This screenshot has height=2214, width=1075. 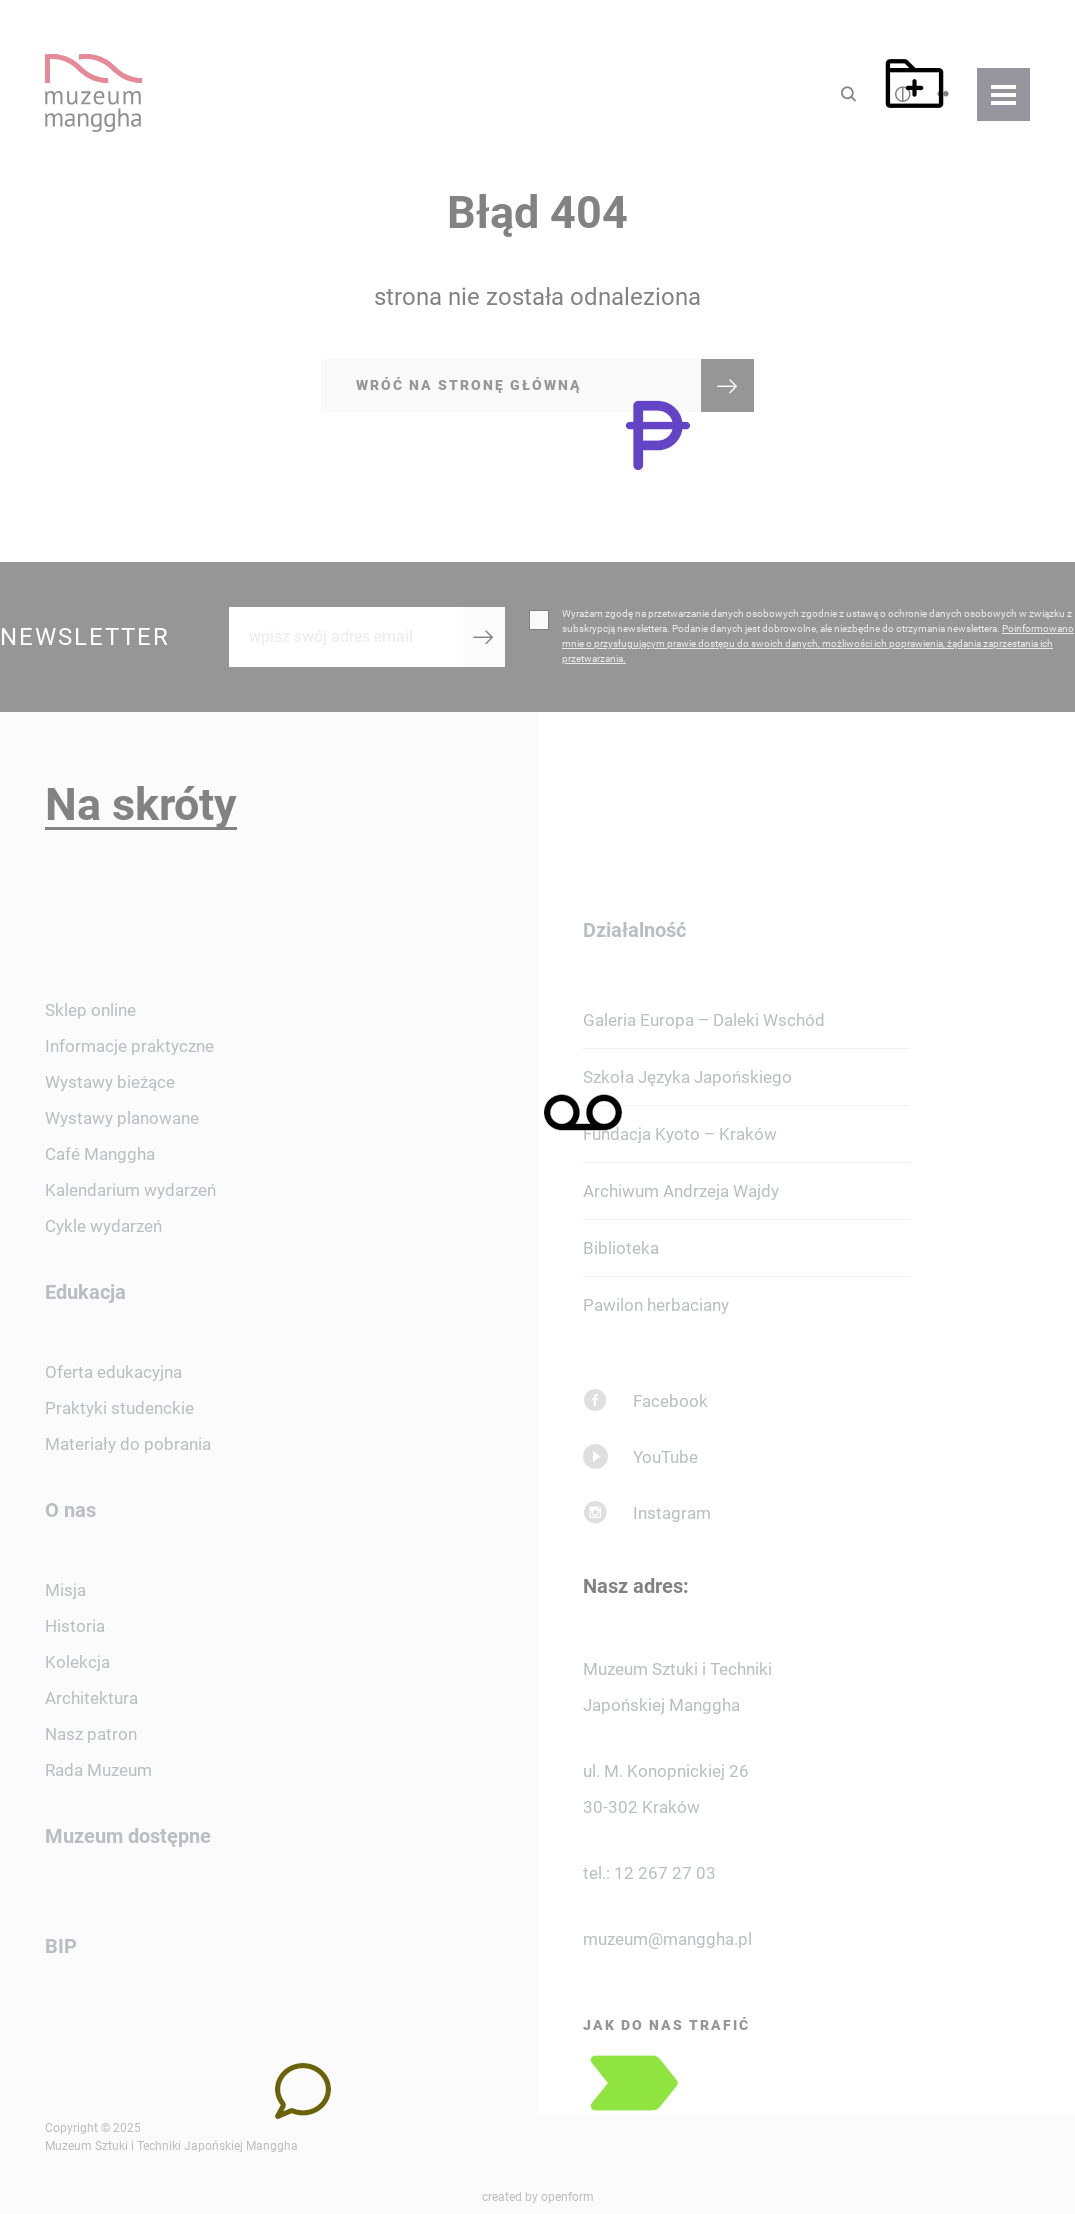 I want to click on mark item as important or priority, so click(x=632, y=2083).